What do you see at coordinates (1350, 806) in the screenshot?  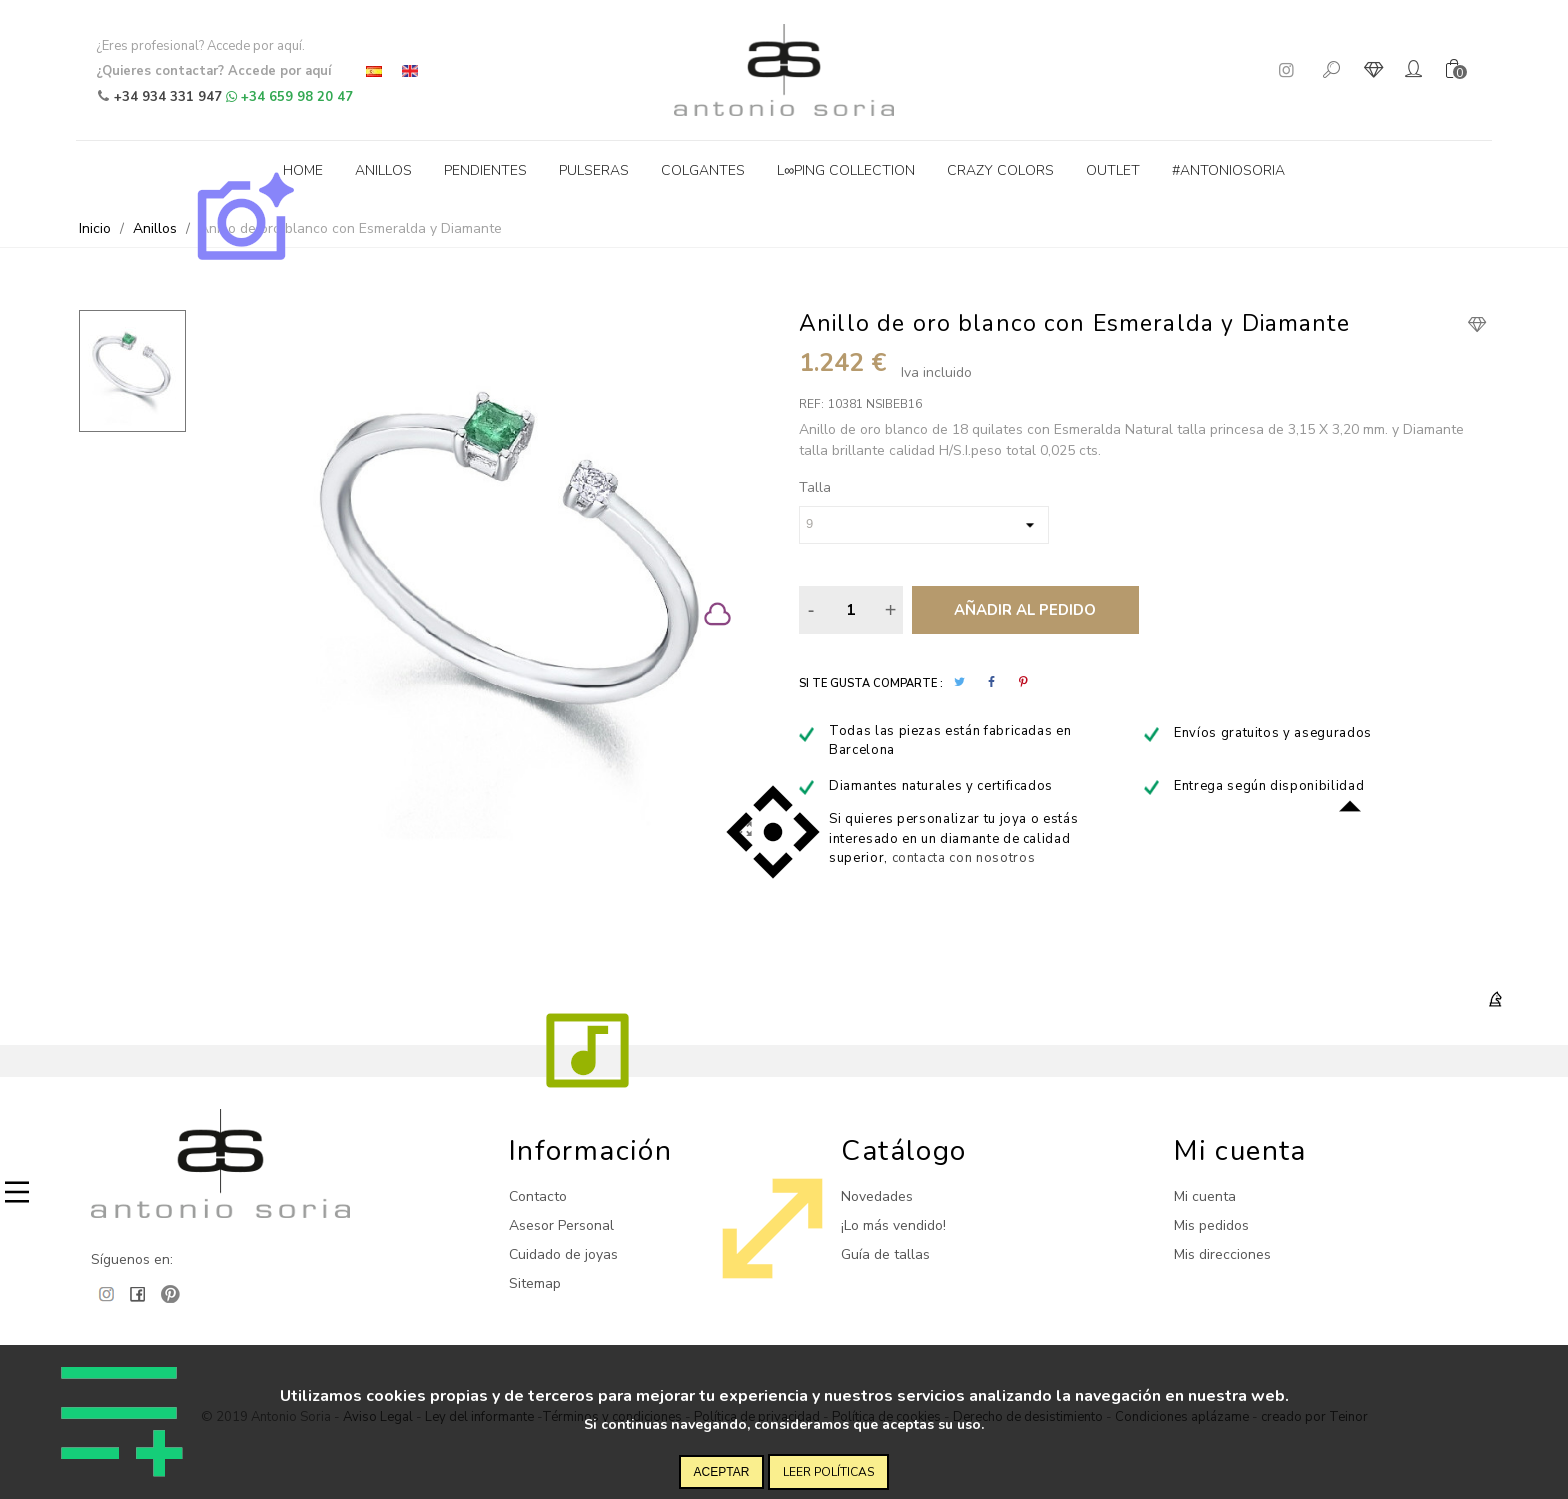 I see `expand or show more content above` at bounding box center [1350, 806].